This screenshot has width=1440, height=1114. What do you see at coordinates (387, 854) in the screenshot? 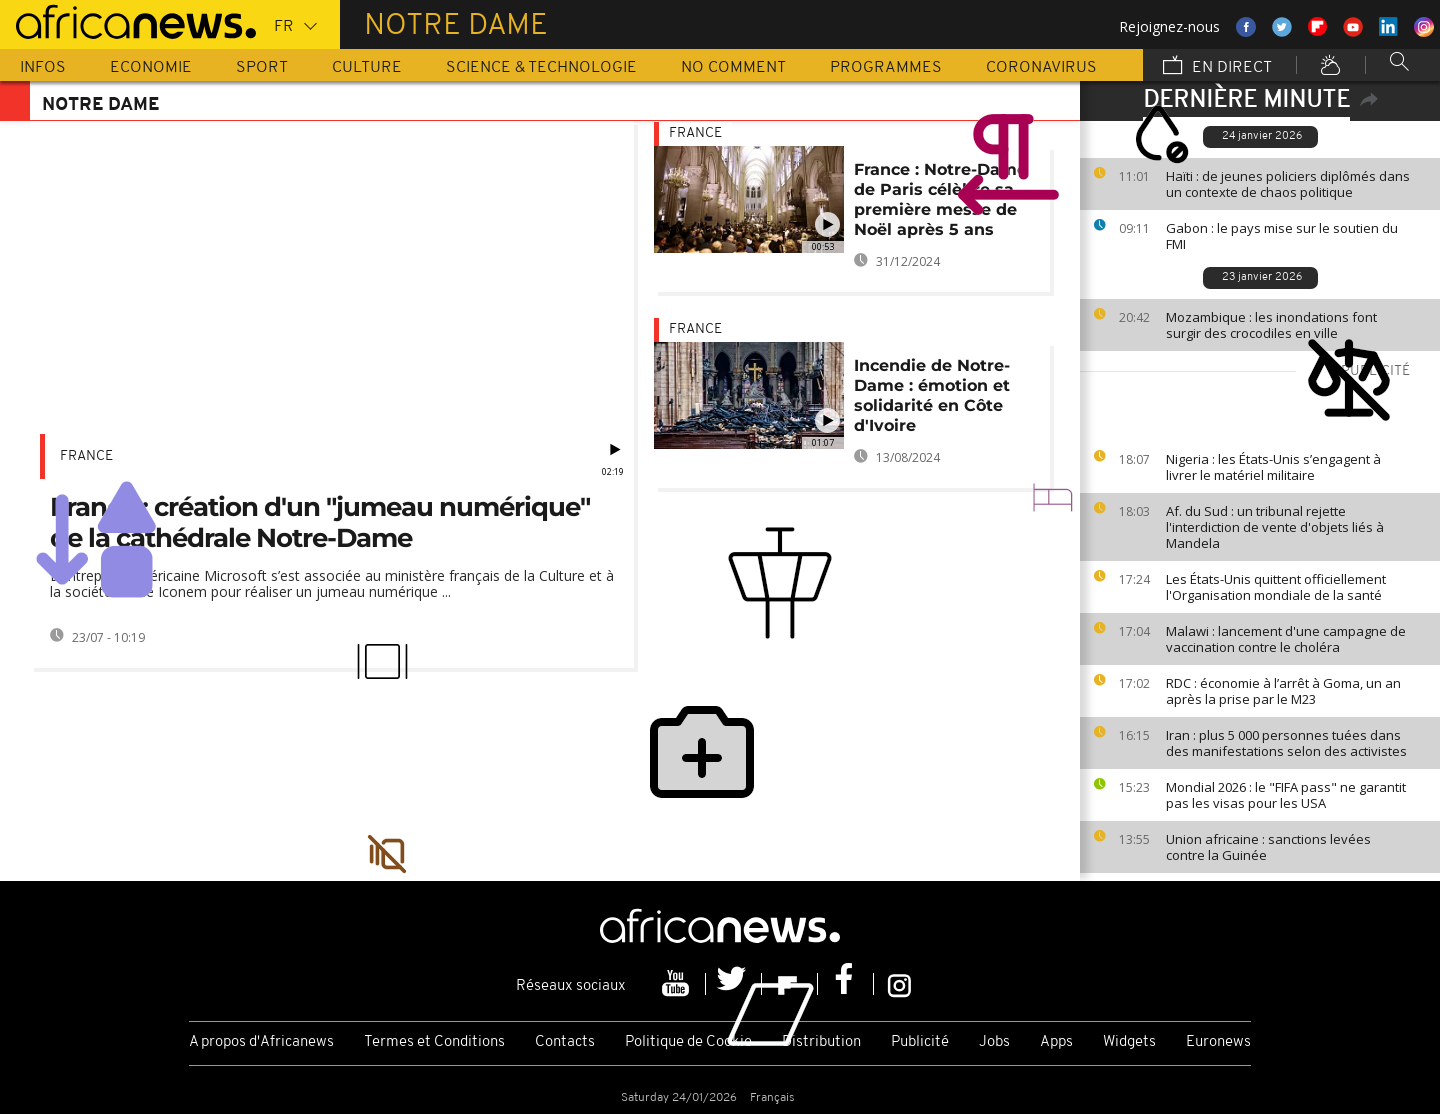
I see `version history unavailable` at bounding box center [387, 854].